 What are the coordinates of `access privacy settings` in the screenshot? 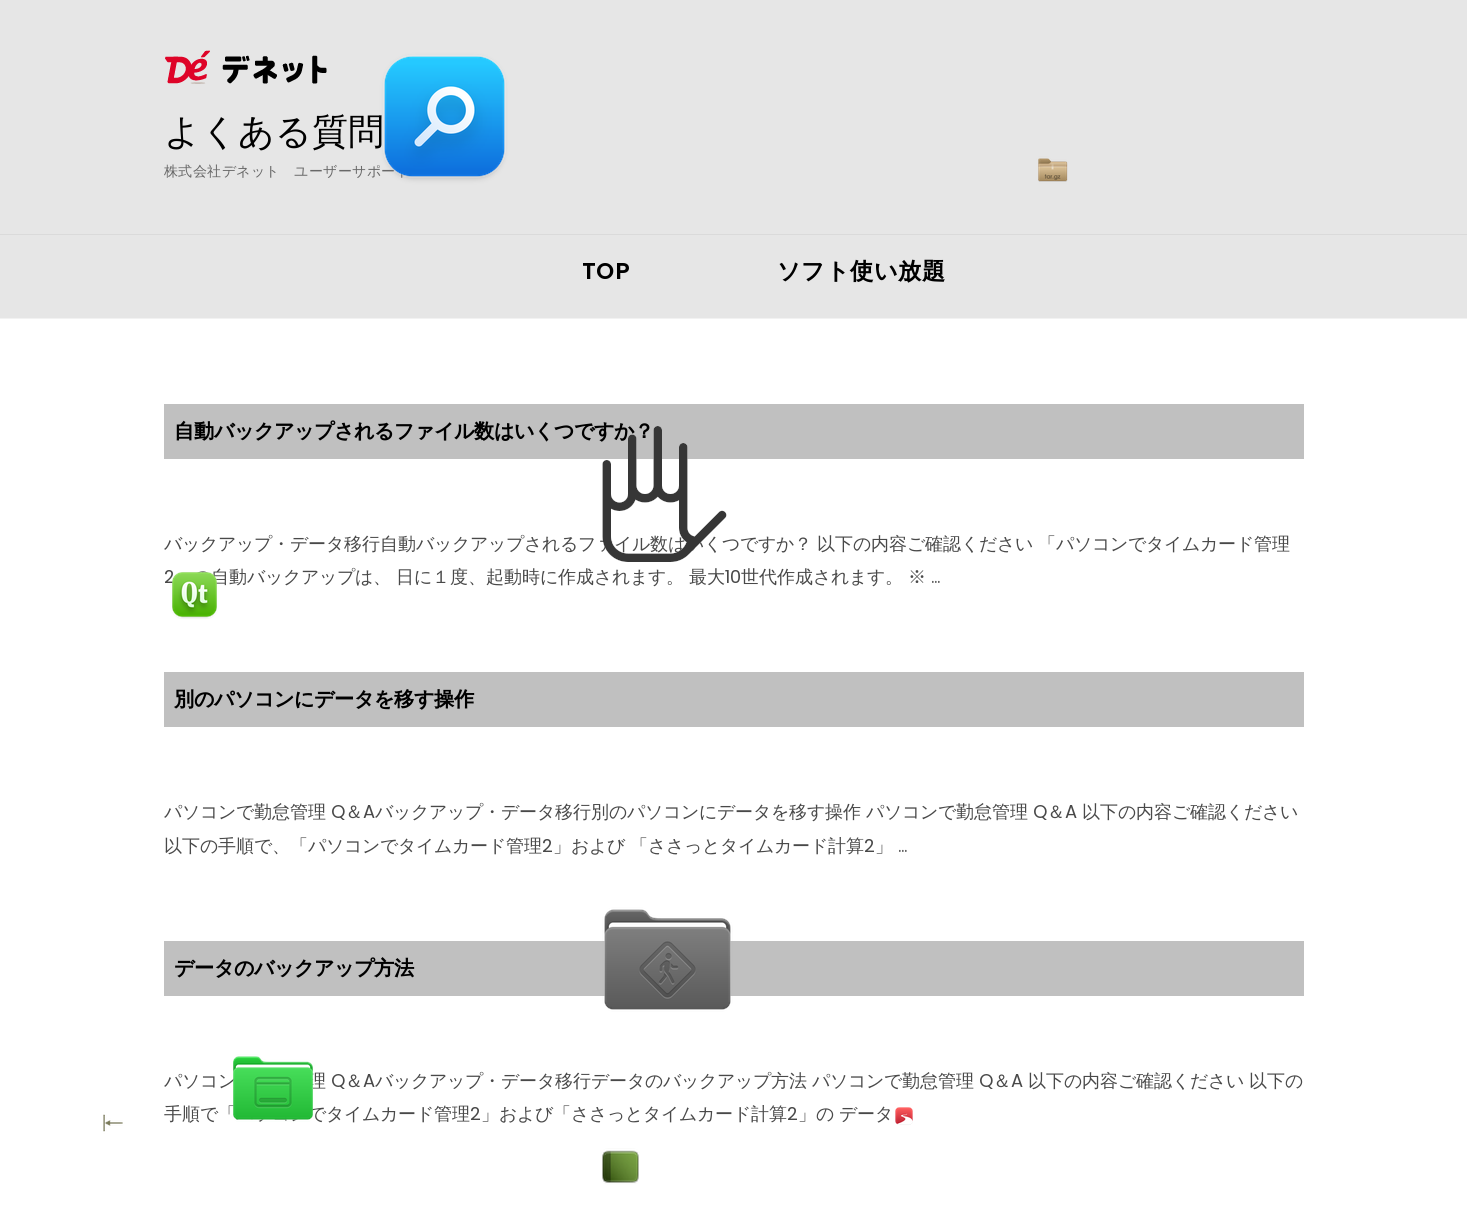 It's located at (662, 494).